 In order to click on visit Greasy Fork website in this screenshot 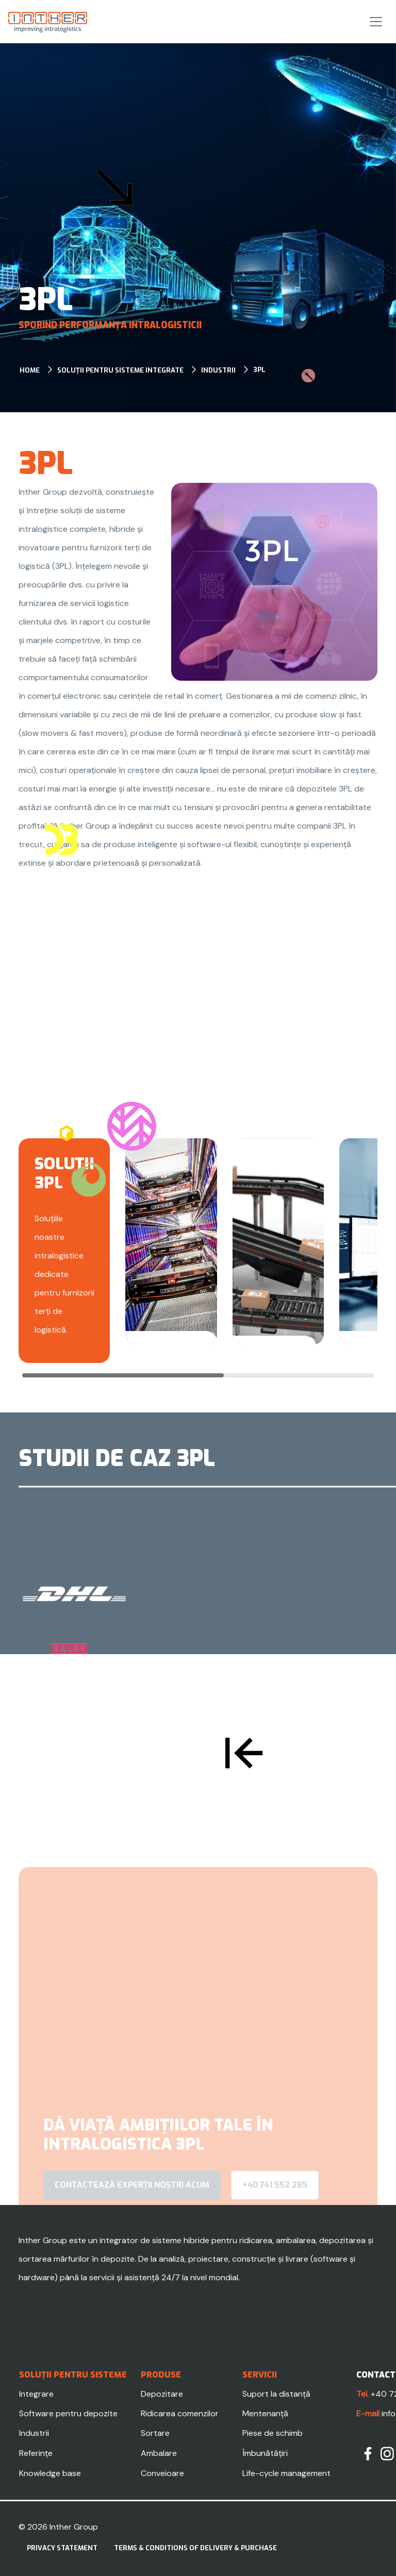, I will do `click(308, 376)`.